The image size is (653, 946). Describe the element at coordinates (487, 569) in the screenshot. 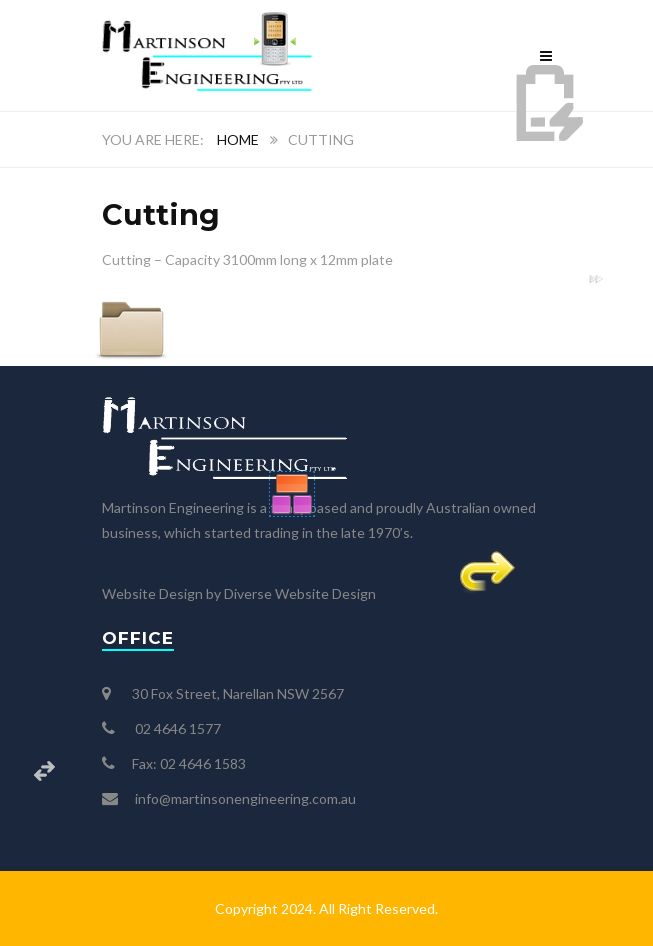

I see `redo last undone action` at that location.